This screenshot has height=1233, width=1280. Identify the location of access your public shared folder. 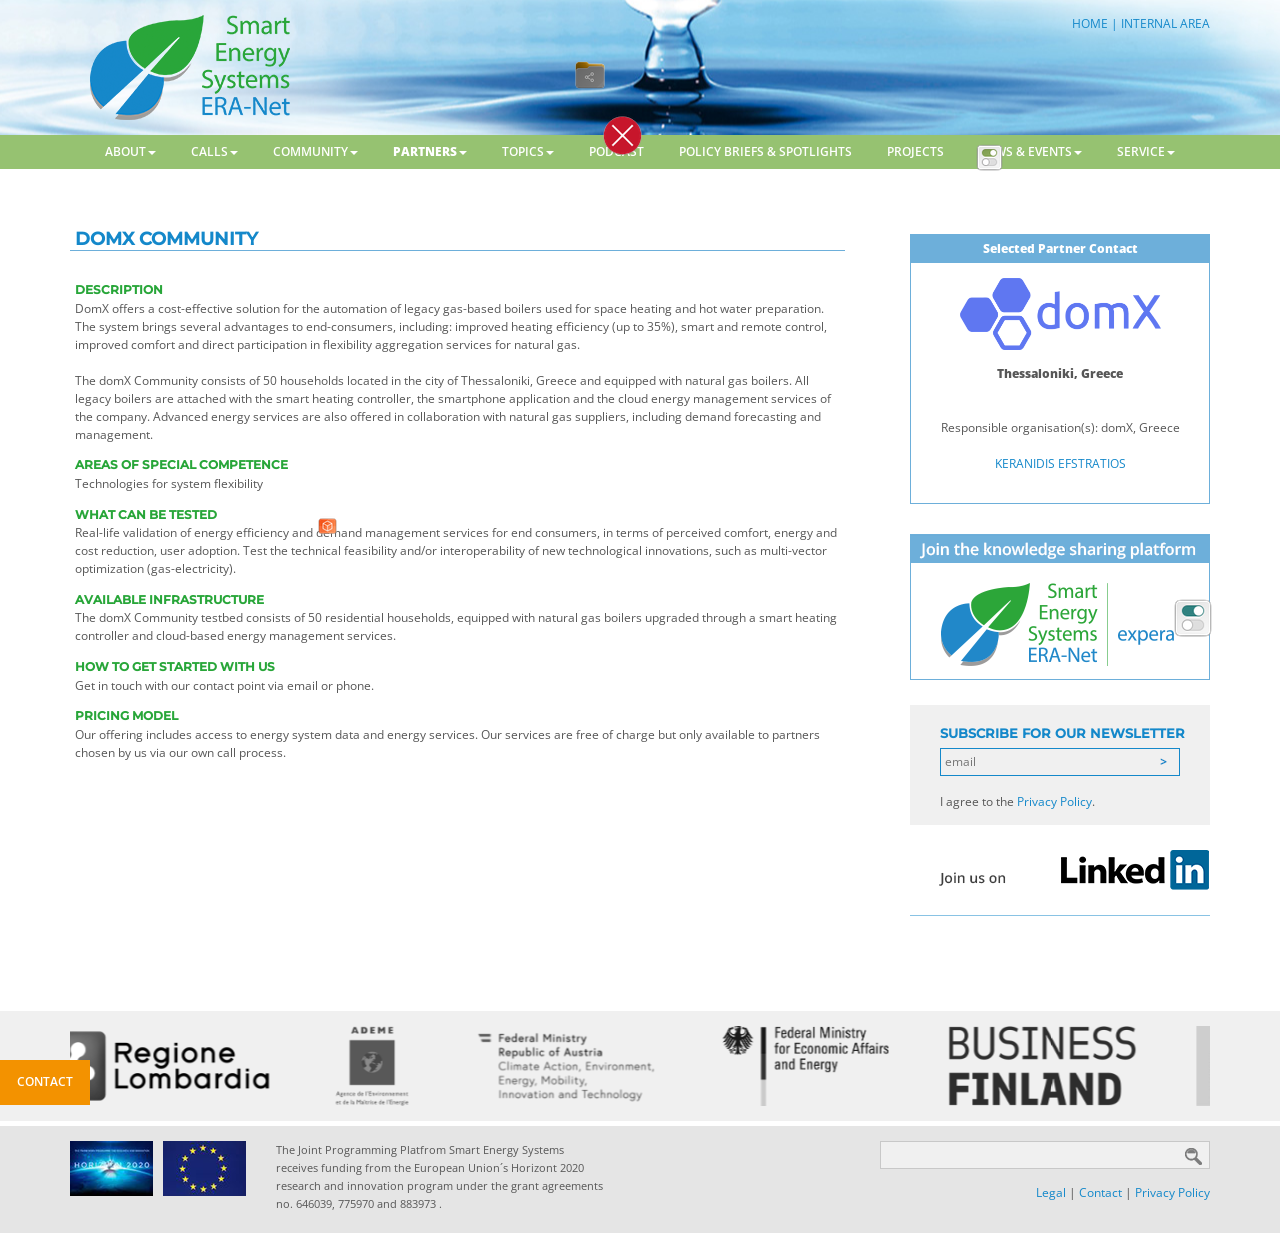
(590, 75).